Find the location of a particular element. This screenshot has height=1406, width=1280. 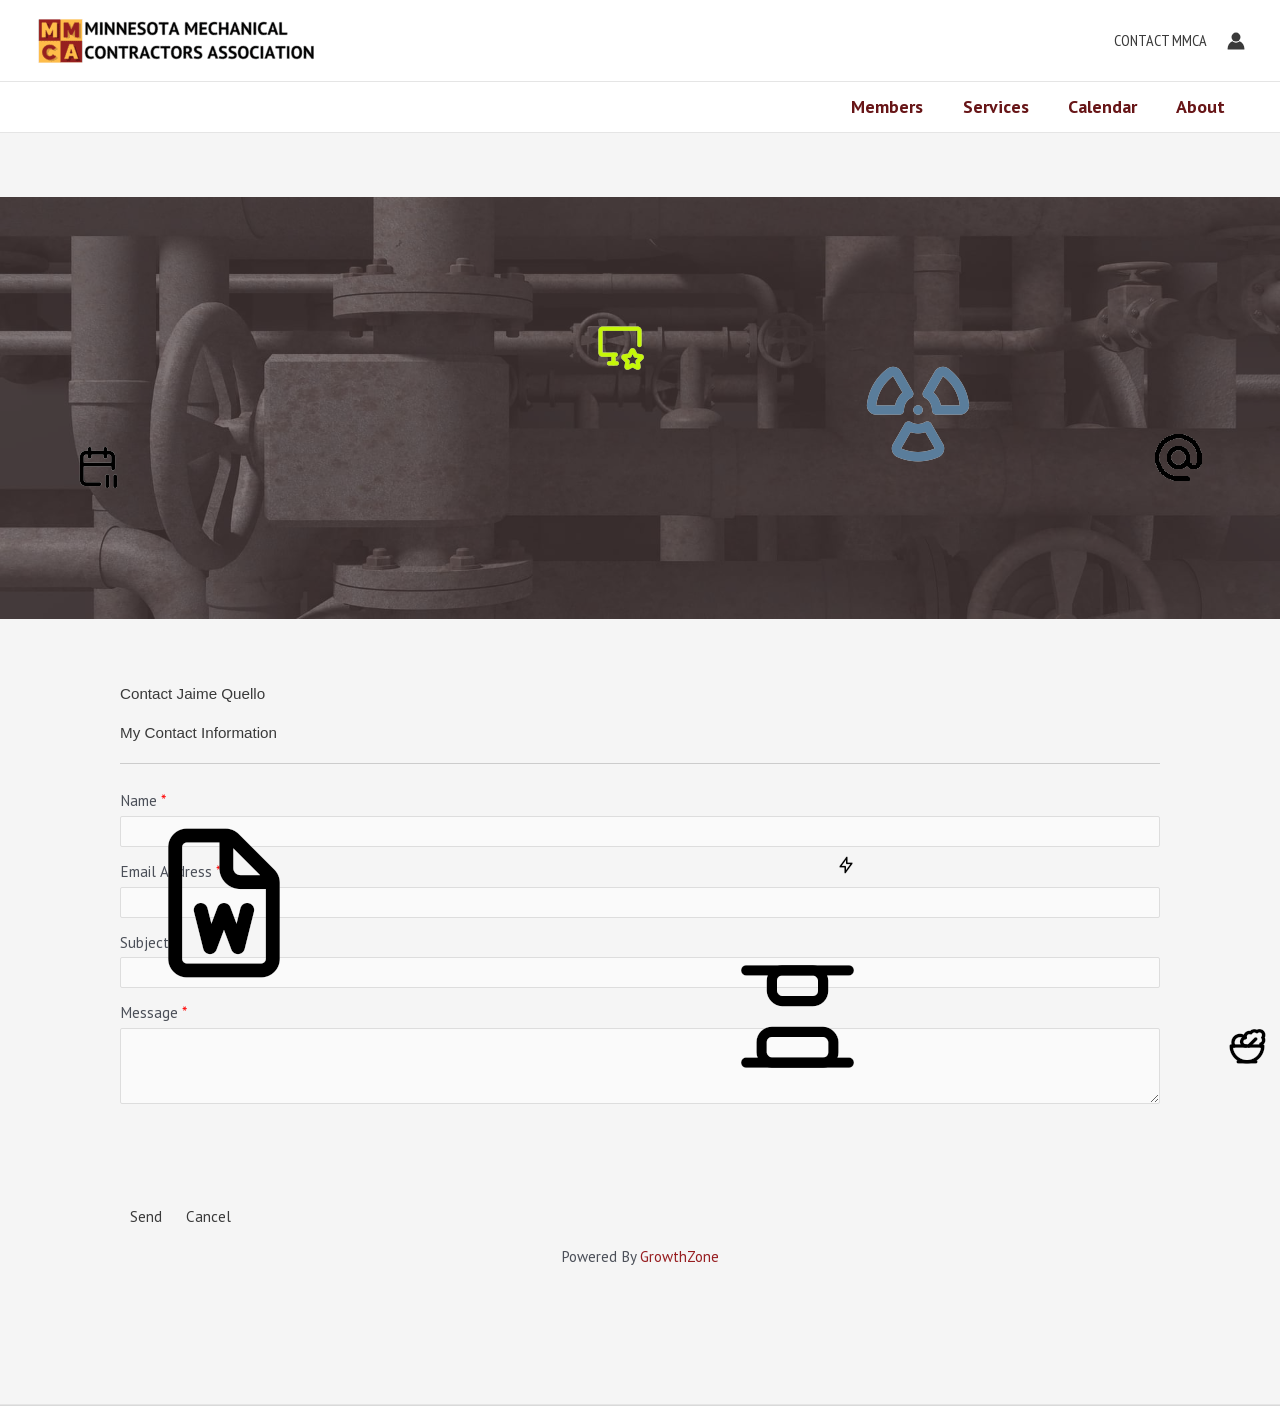

distribute items with equal vertical spacing is located at coordinates (797, 1016).